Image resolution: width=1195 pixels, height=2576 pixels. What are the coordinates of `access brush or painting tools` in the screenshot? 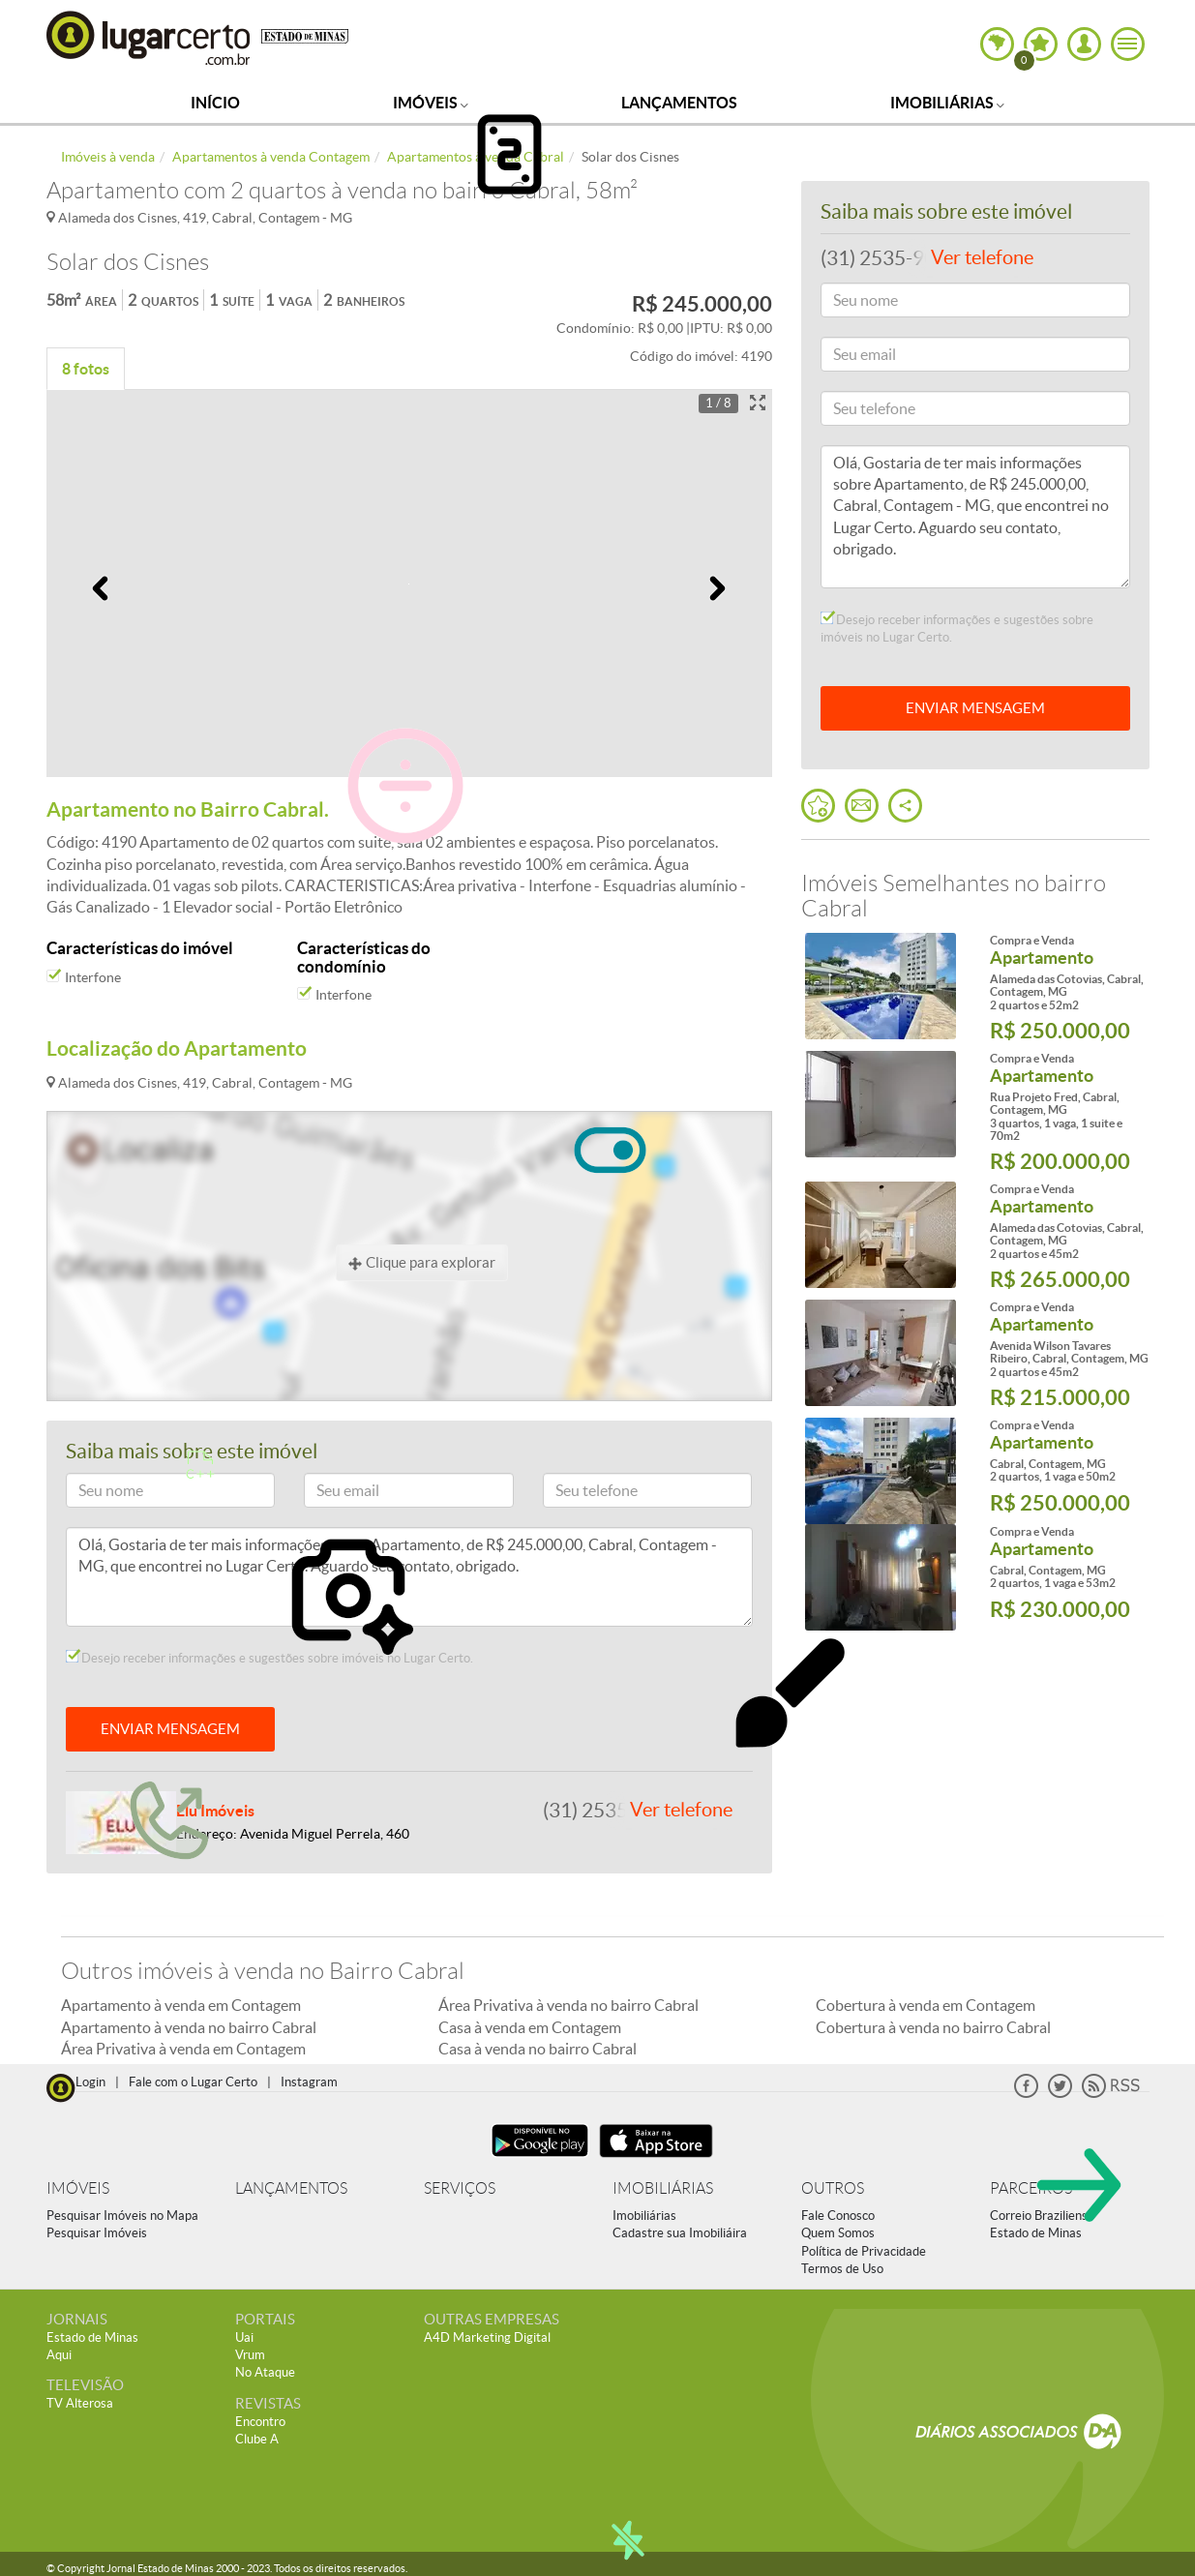 It's located at (790, 1692).